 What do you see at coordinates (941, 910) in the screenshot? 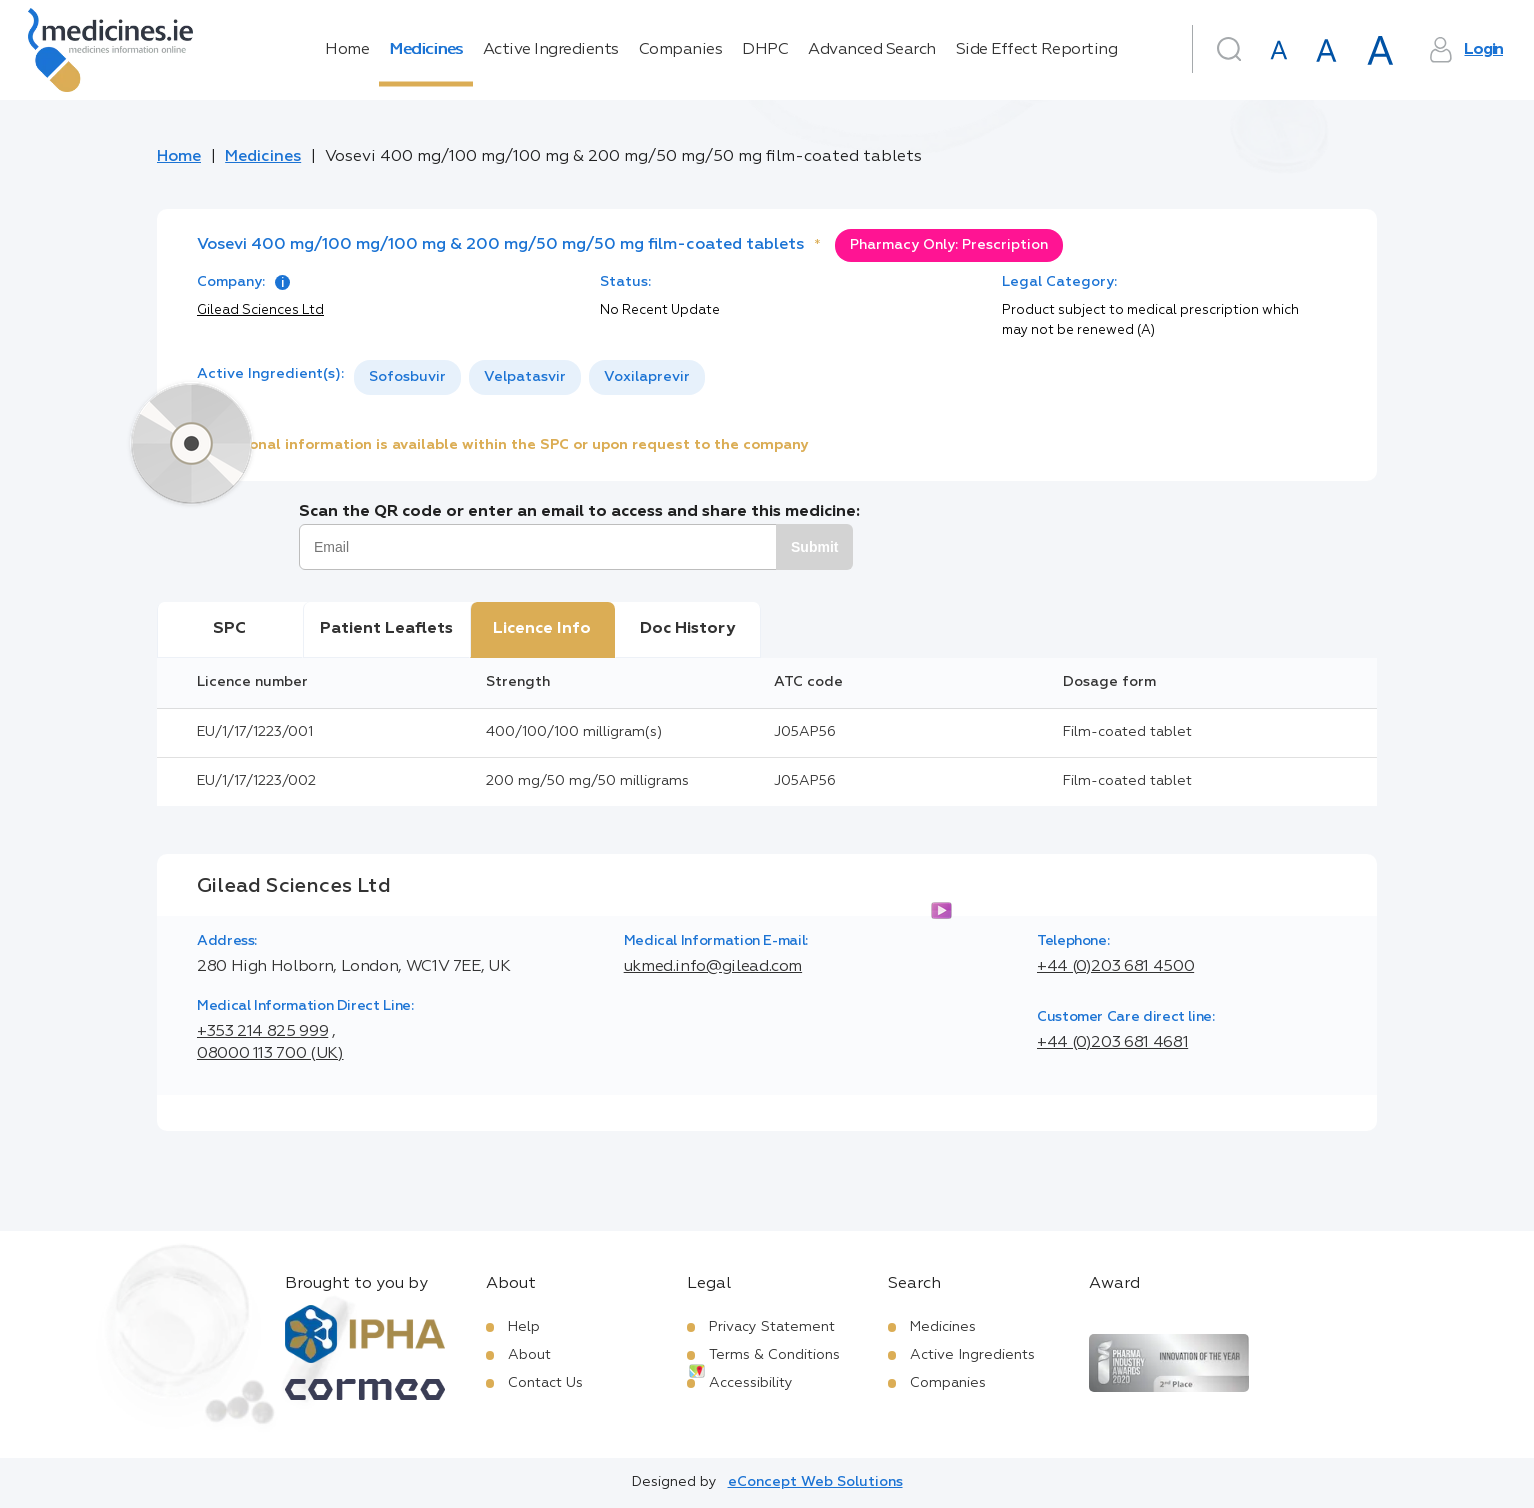
I see `open celluloid media player` at bounding box center [941, 910].